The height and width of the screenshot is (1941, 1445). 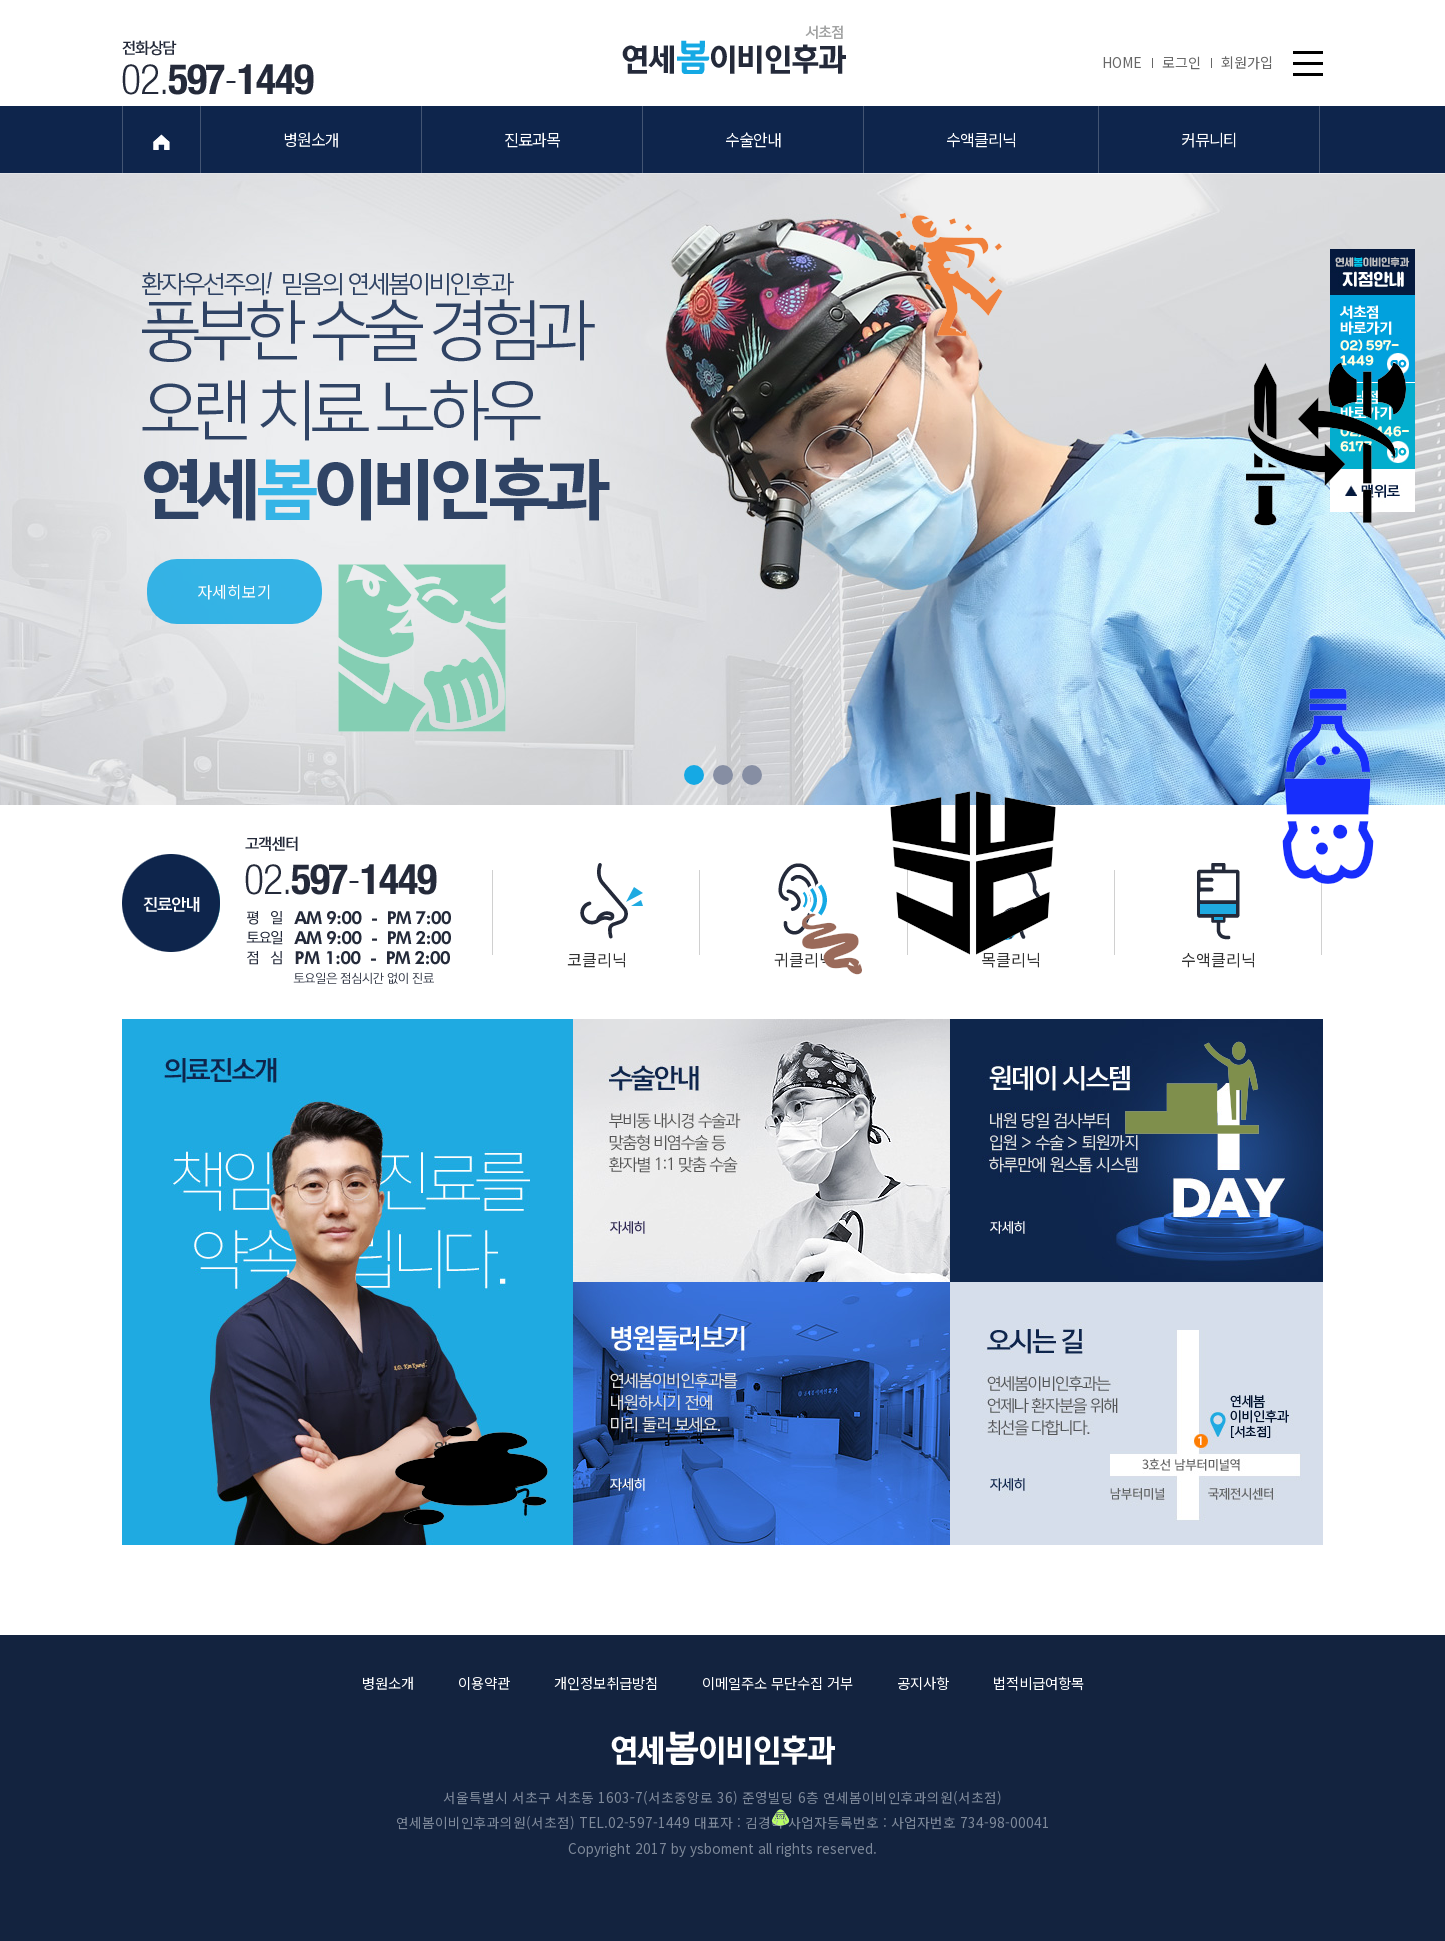 What do you see at coordinates (780, 1817) in the screenshot?
I see `view space mission or spacecraft content` at bounding box center [780, 1817].